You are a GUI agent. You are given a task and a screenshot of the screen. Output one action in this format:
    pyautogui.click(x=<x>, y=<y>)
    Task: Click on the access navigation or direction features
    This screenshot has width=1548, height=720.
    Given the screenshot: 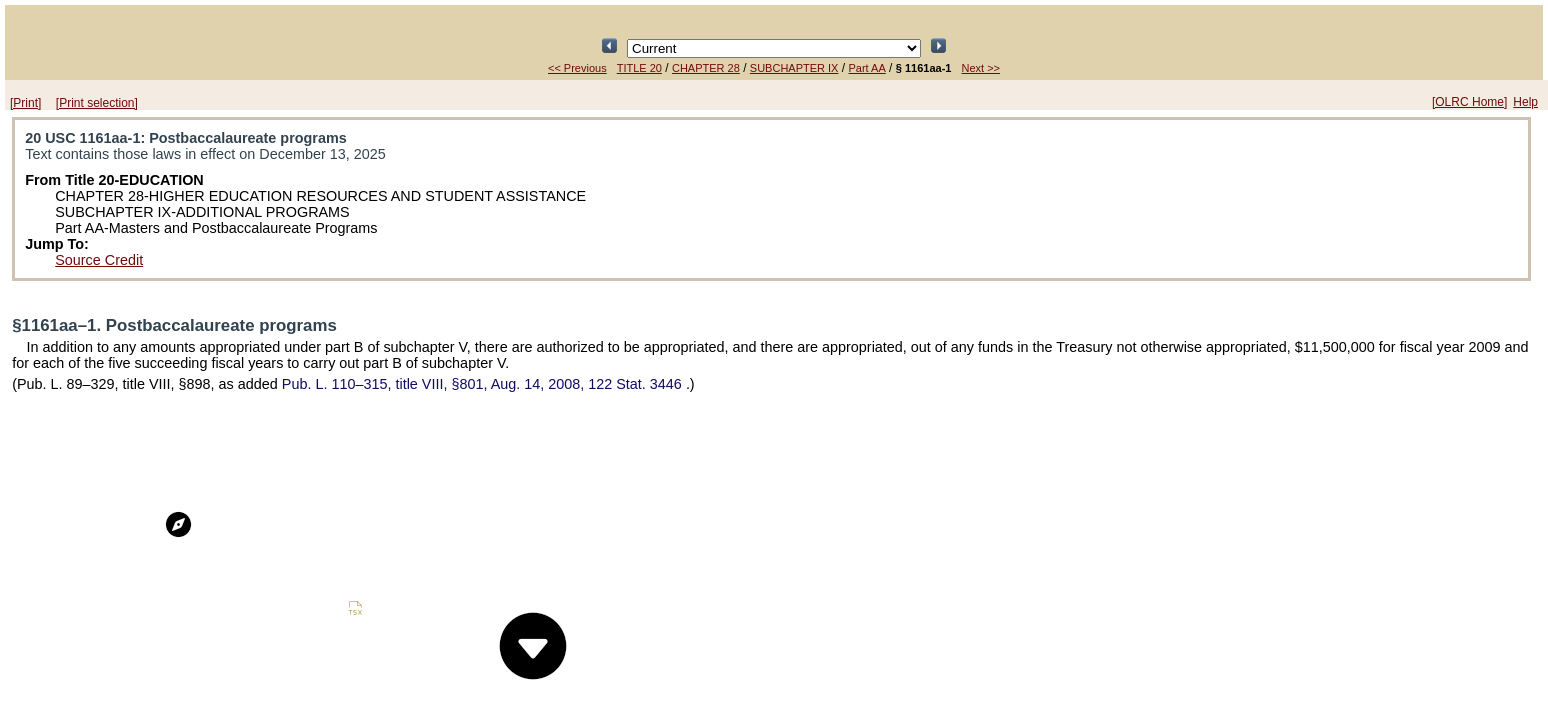 What is the action you would take?
    pyautogui.click(x=178, y=524)
    